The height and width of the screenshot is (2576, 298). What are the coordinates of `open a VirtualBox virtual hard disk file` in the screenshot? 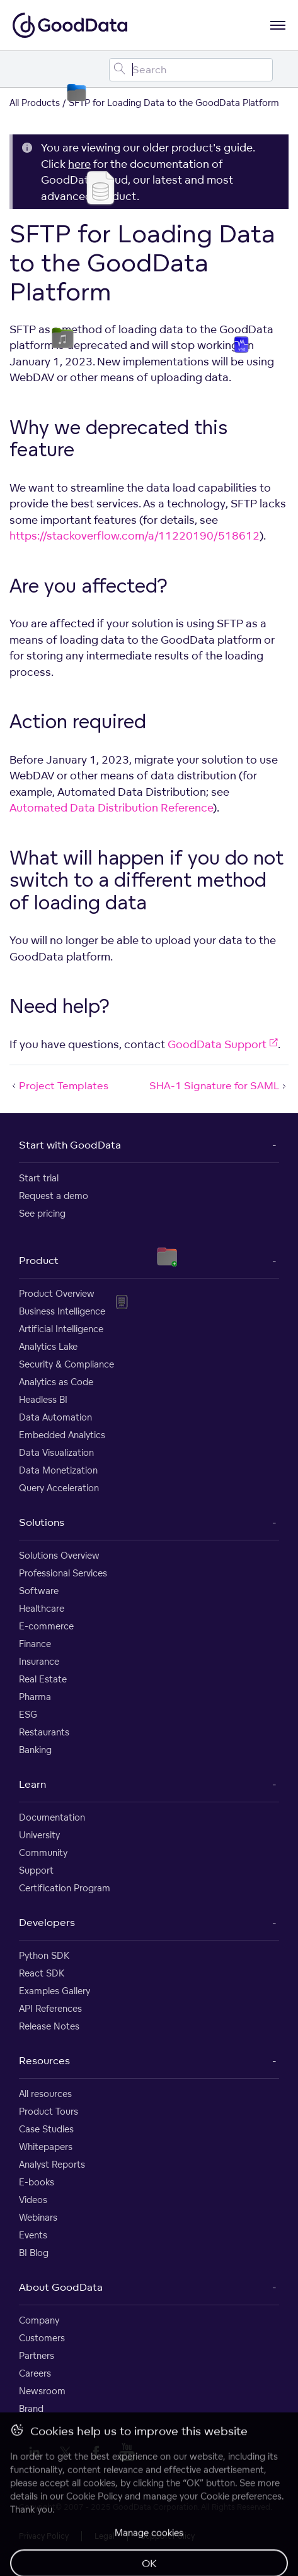 It's located at (241, 345).